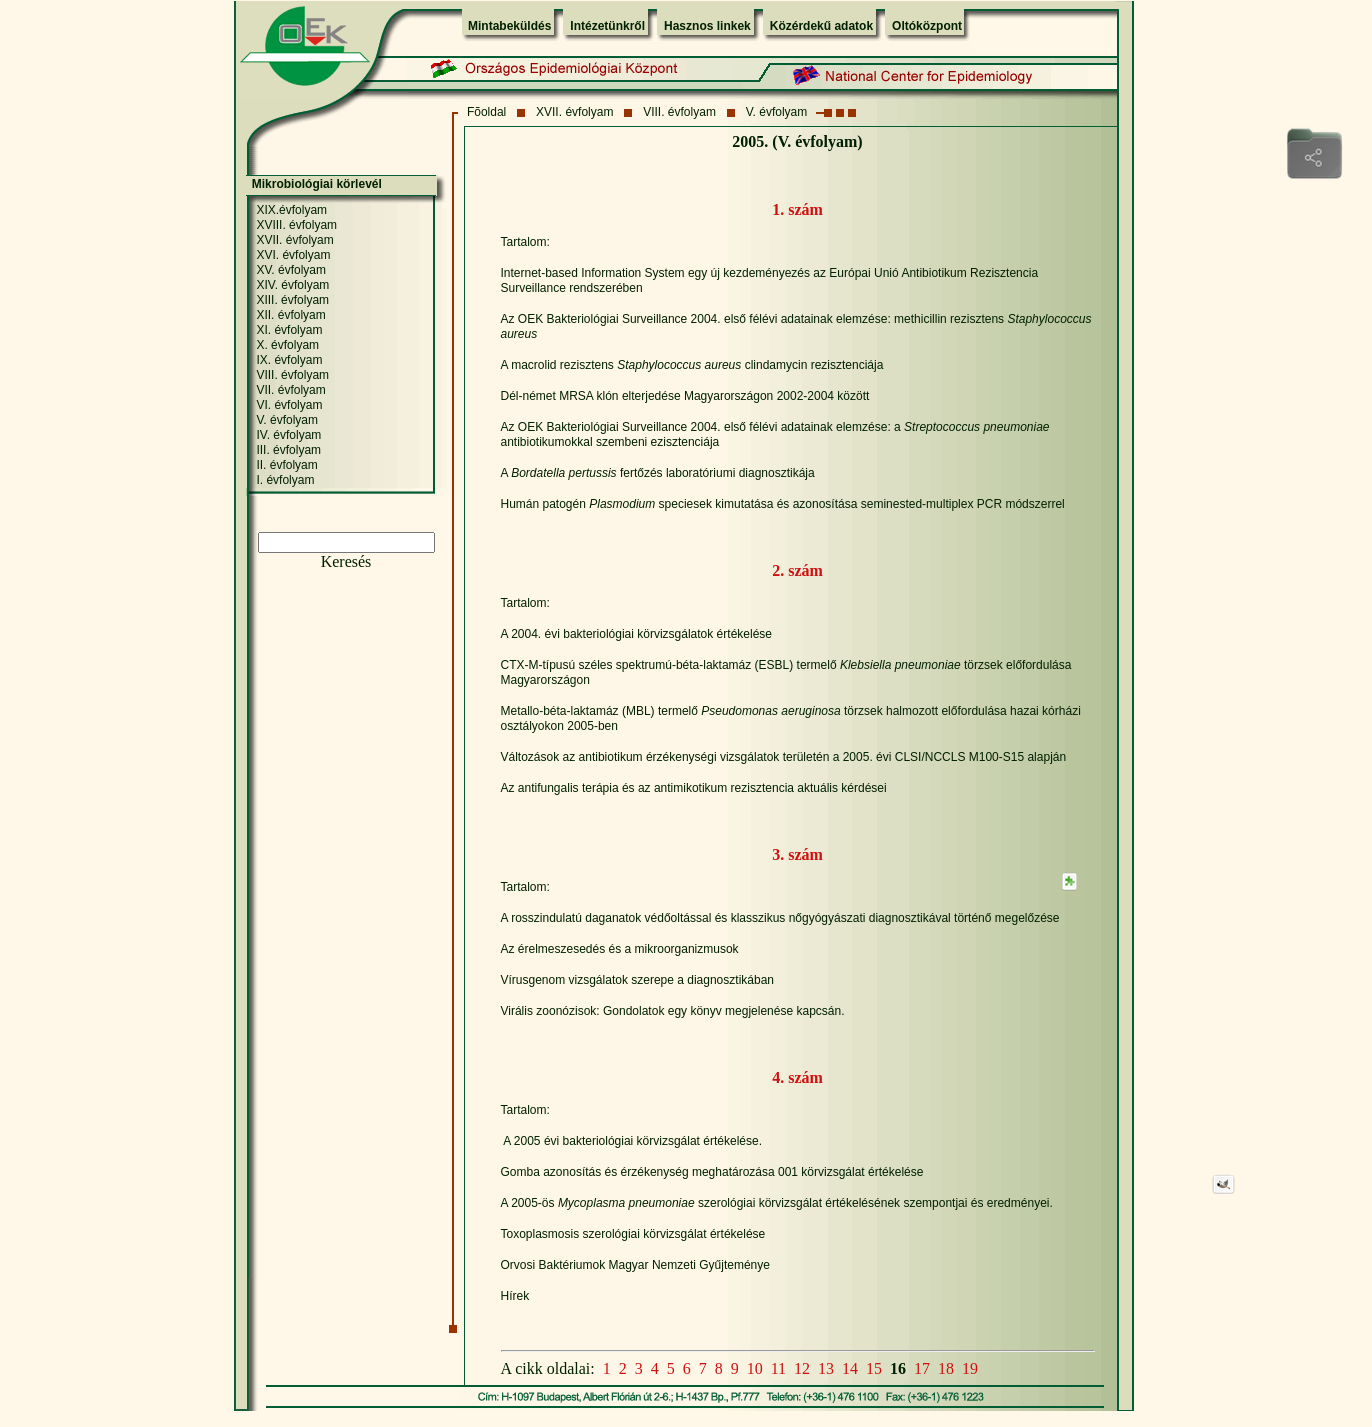 Image resolution: width=1372 pixels, height=1427 pixels. Describe the element at coordinates (1223, 1183) in the screenshot. I see `open a GIMP project file` at that location.